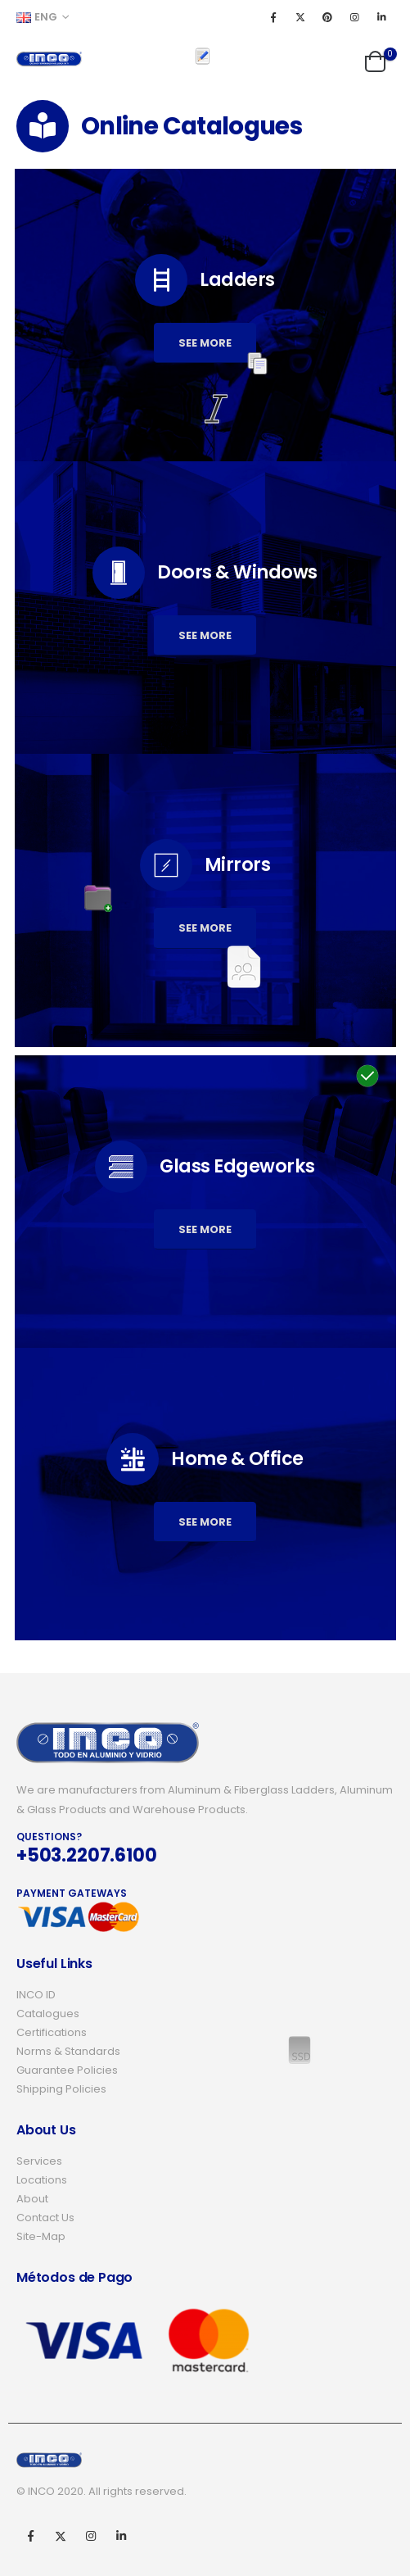 This screenshot has height=2576, width=410. Describe the element at coordinates (244, 967) in the screenshot. I see `indicates a file containing author or contributor information` at that location.